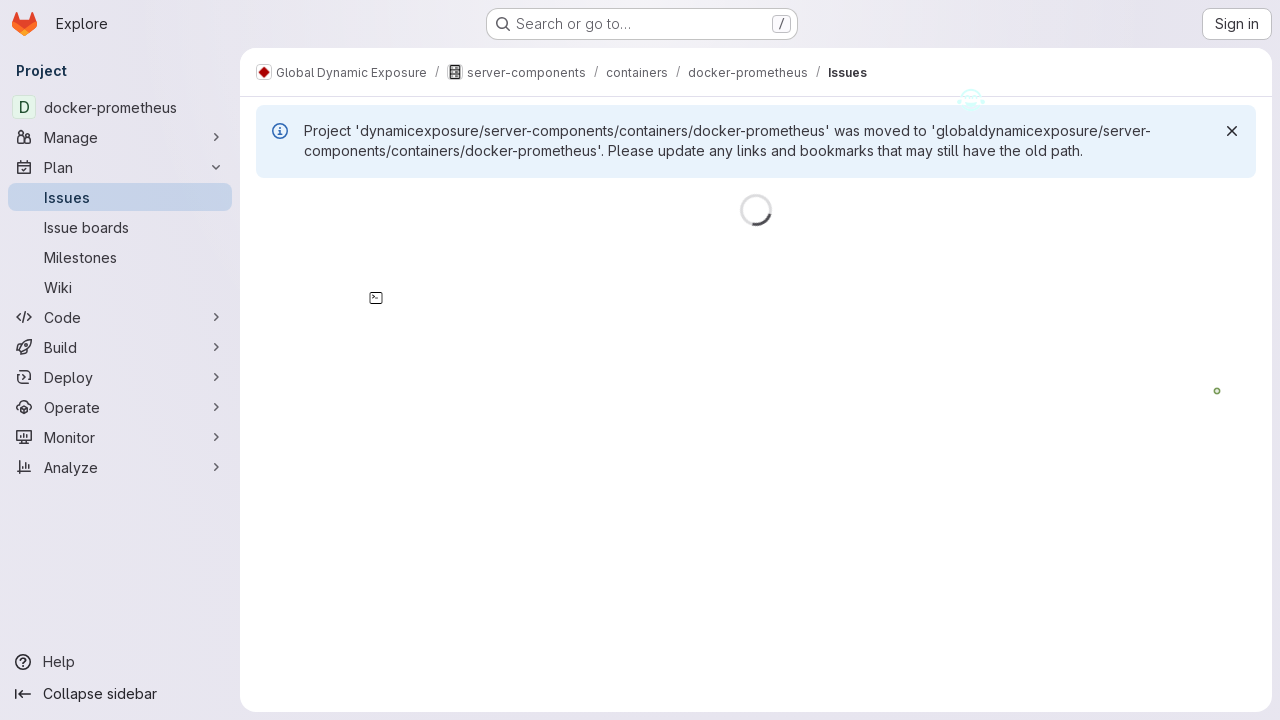 The height and width of the screenshot is (720, 1280). Describe the element at coordinates (1217, 391) in the screenshot. I see `indicates an unread notification or new item` at that location.